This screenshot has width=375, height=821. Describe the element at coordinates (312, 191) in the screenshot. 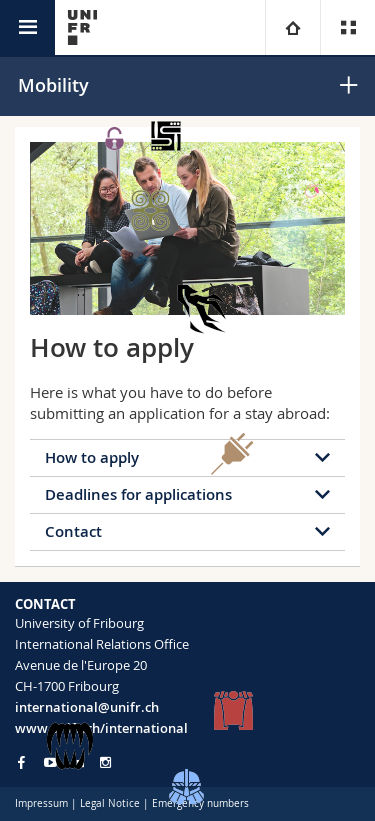

I see `represents a fruit or produce category` at that location.